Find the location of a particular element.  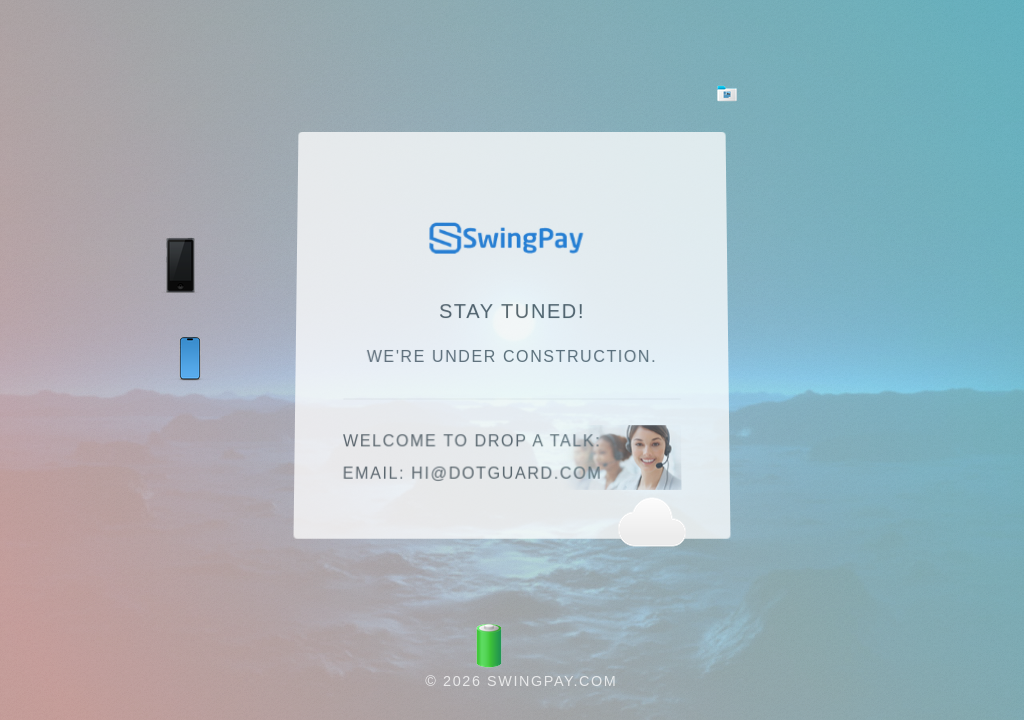

indicates a connected iPhone 14 Pro device is located at coordinates (190, 359).